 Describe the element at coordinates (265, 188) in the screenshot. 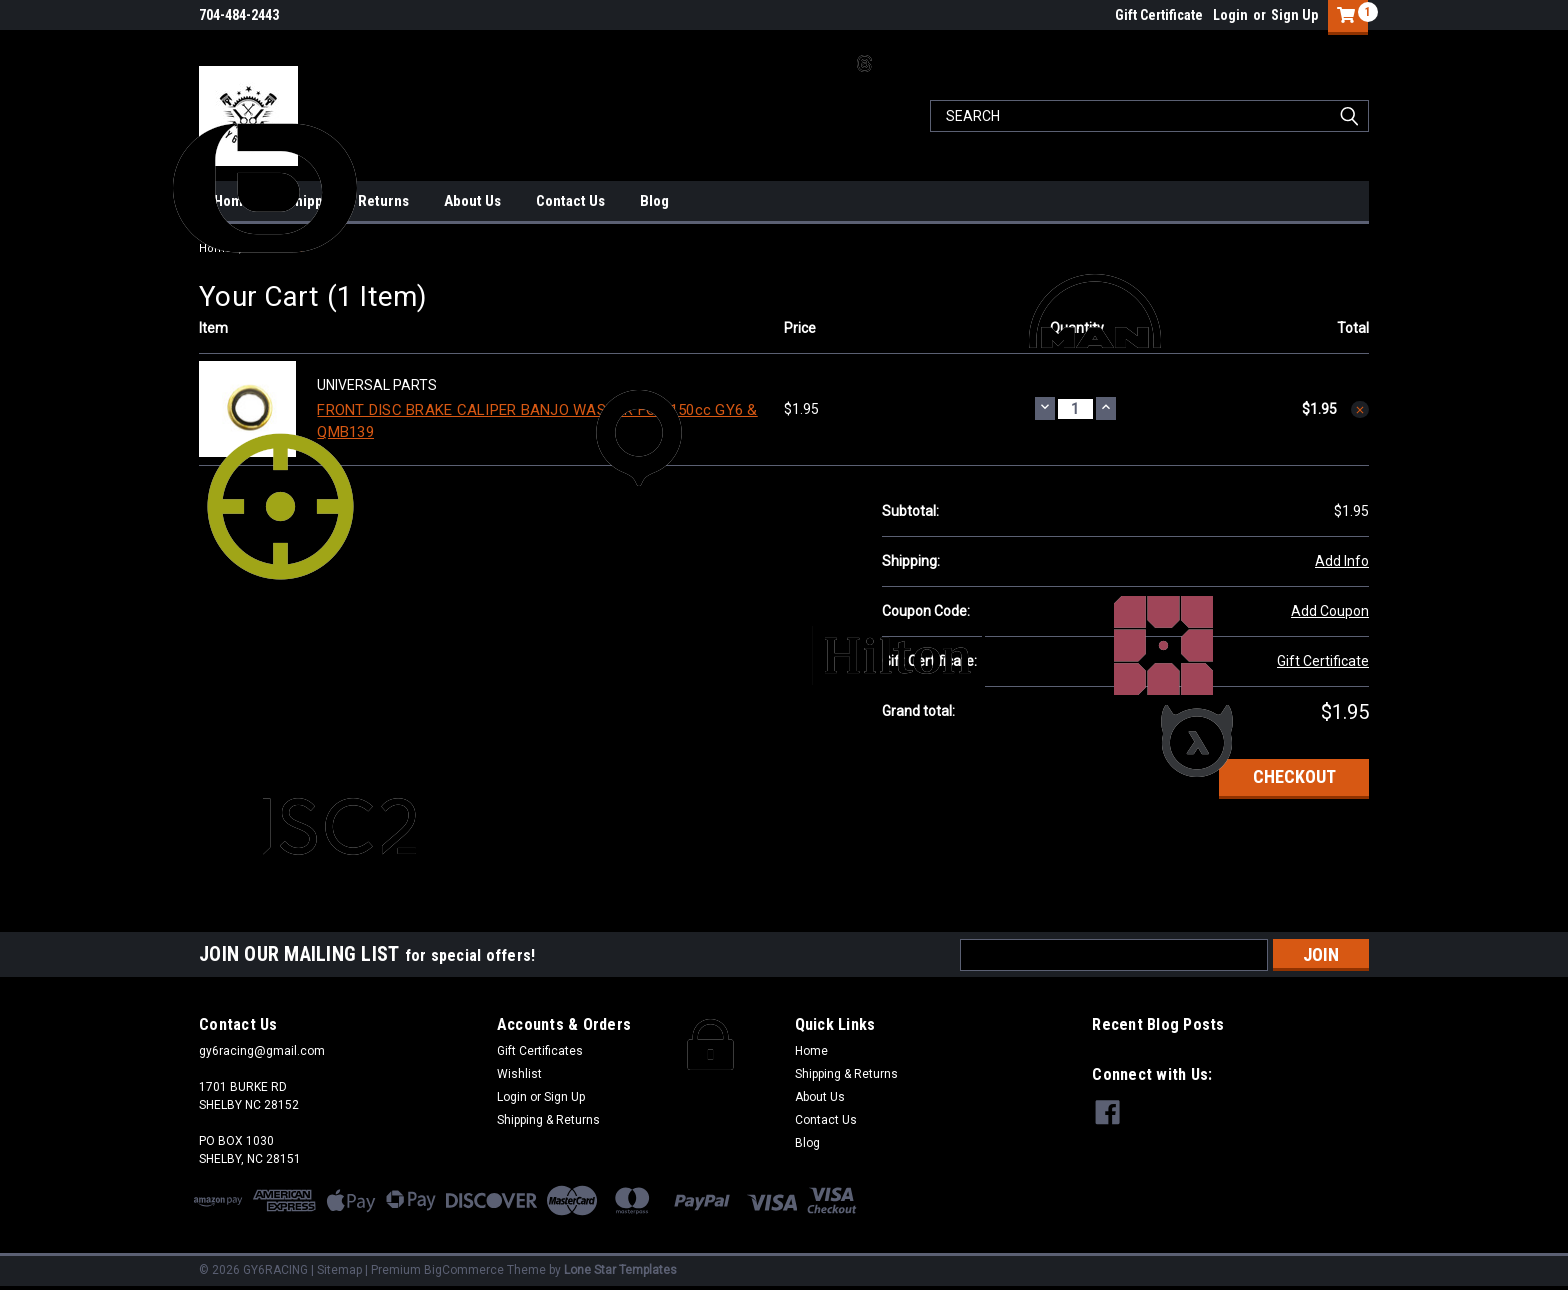

I see `boulanger brand logo` at that location.